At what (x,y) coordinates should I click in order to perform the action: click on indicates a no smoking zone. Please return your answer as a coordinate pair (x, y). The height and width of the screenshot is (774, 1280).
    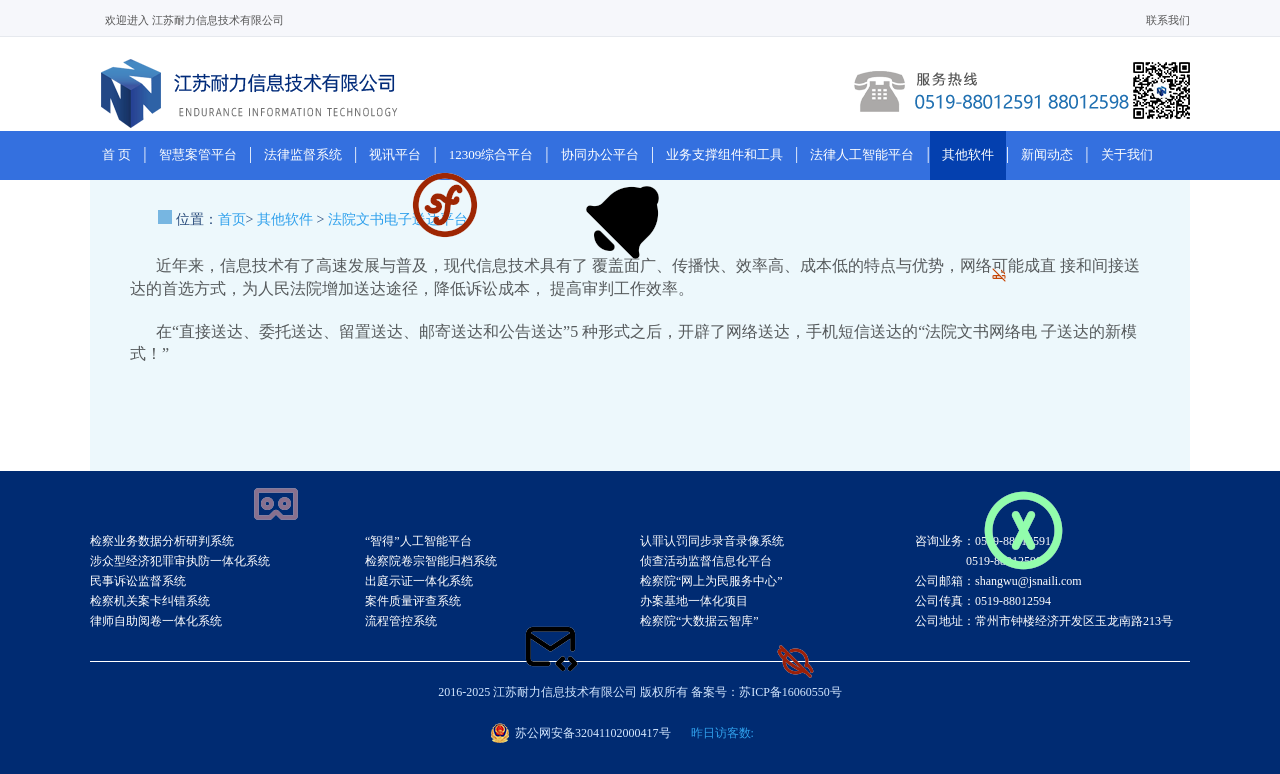
    Looking at the image, I should click on (999, 275).